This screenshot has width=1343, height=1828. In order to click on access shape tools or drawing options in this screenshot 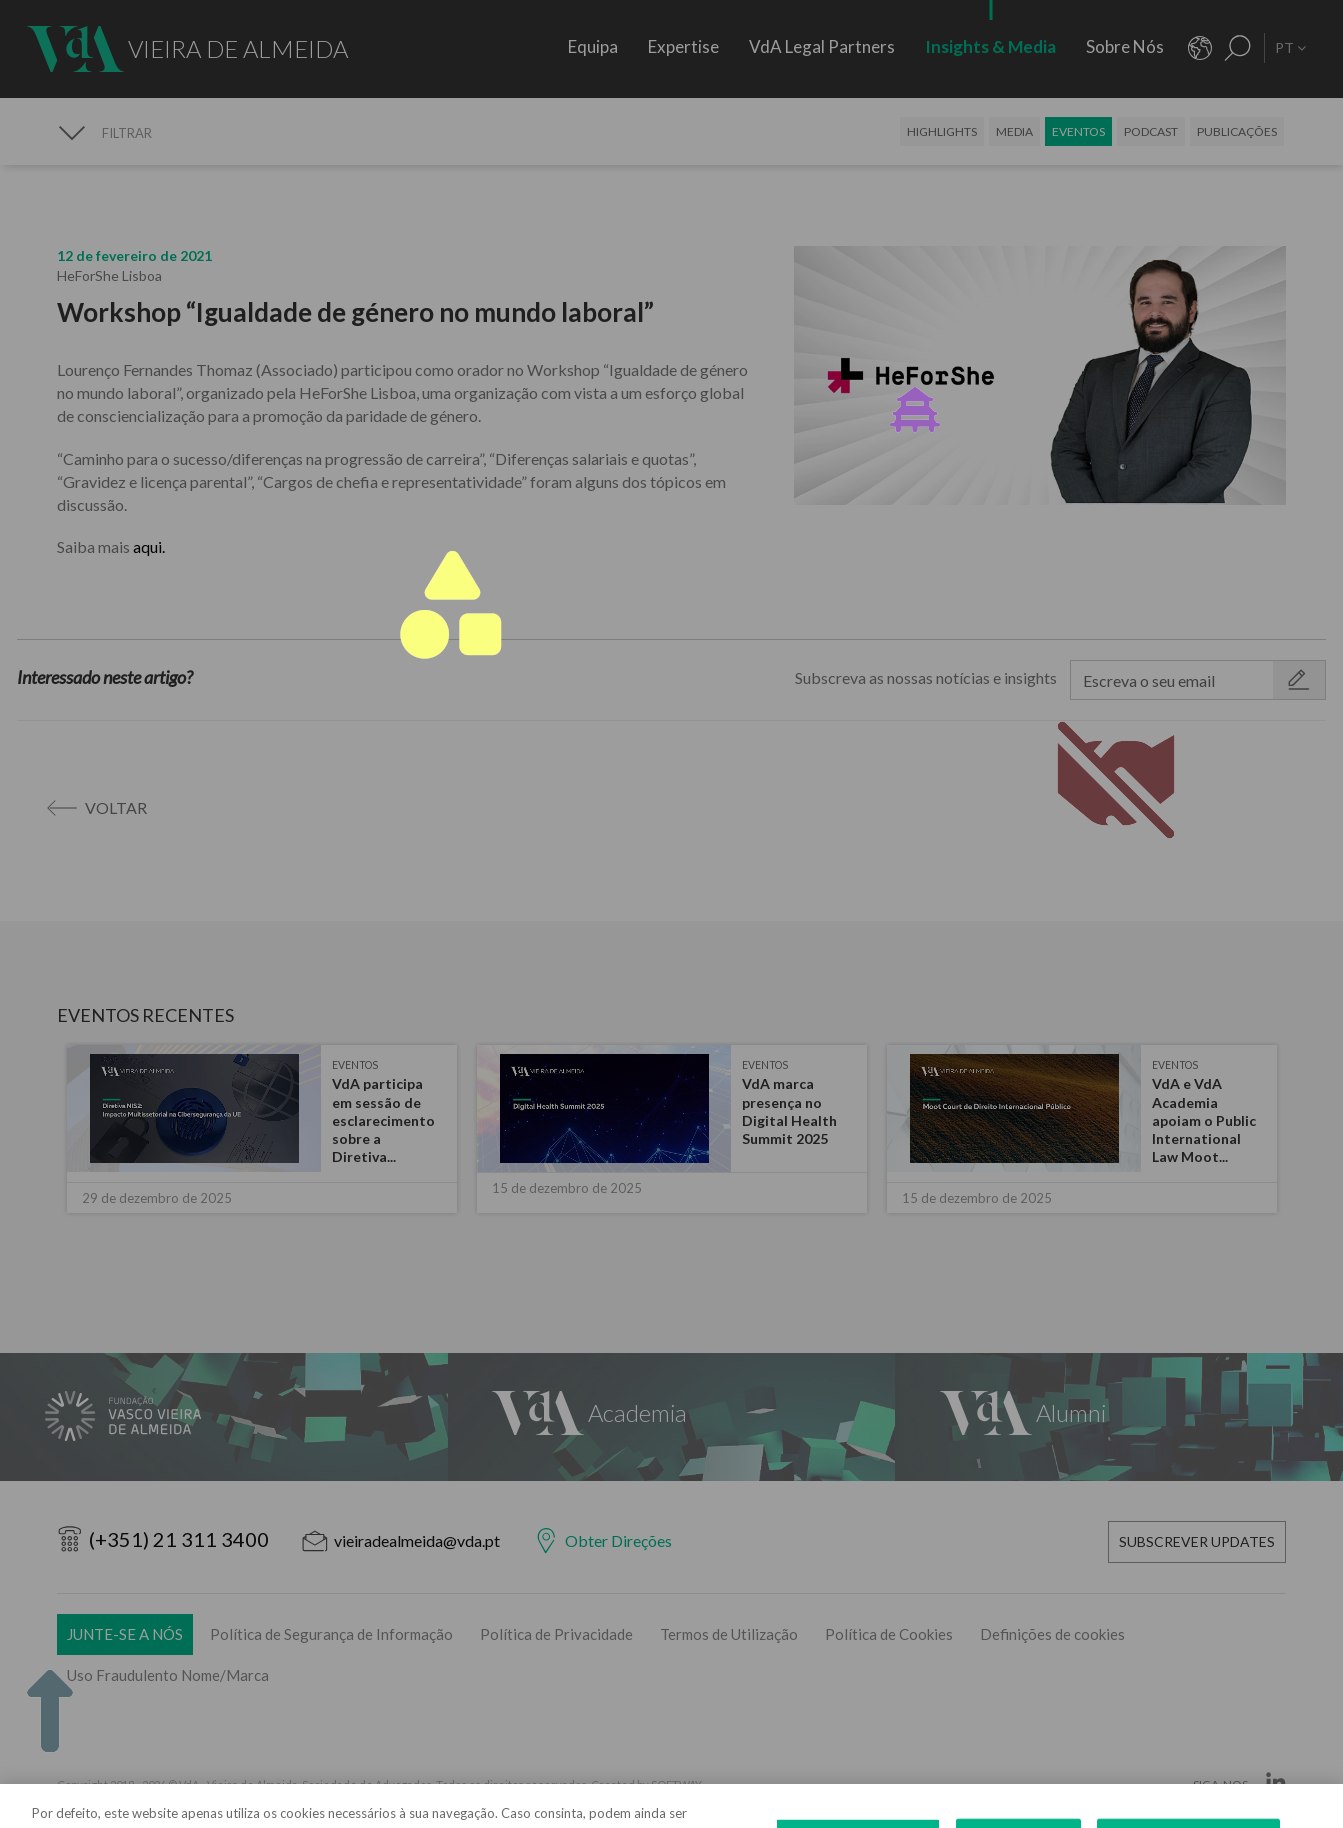, I will do `click(452, 606)`.